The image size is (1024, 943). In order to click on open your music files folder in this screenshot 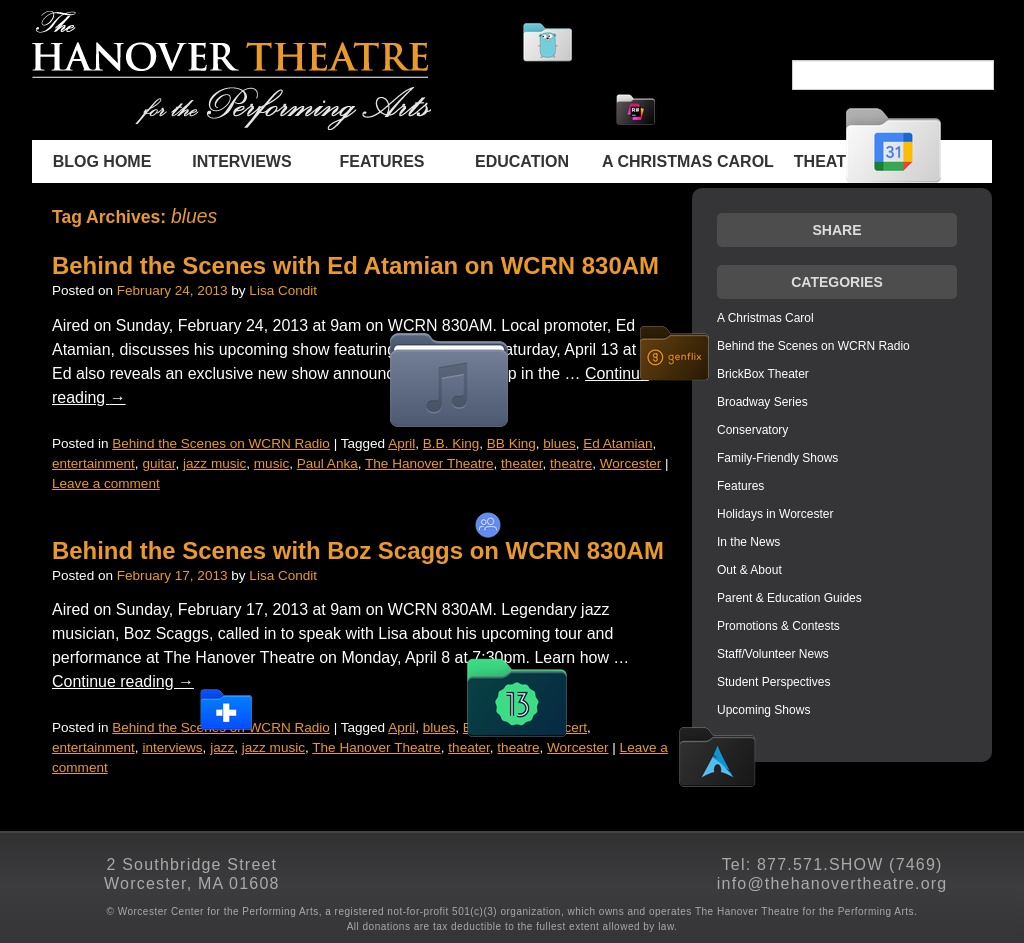, I will do `click(449, 380)`.